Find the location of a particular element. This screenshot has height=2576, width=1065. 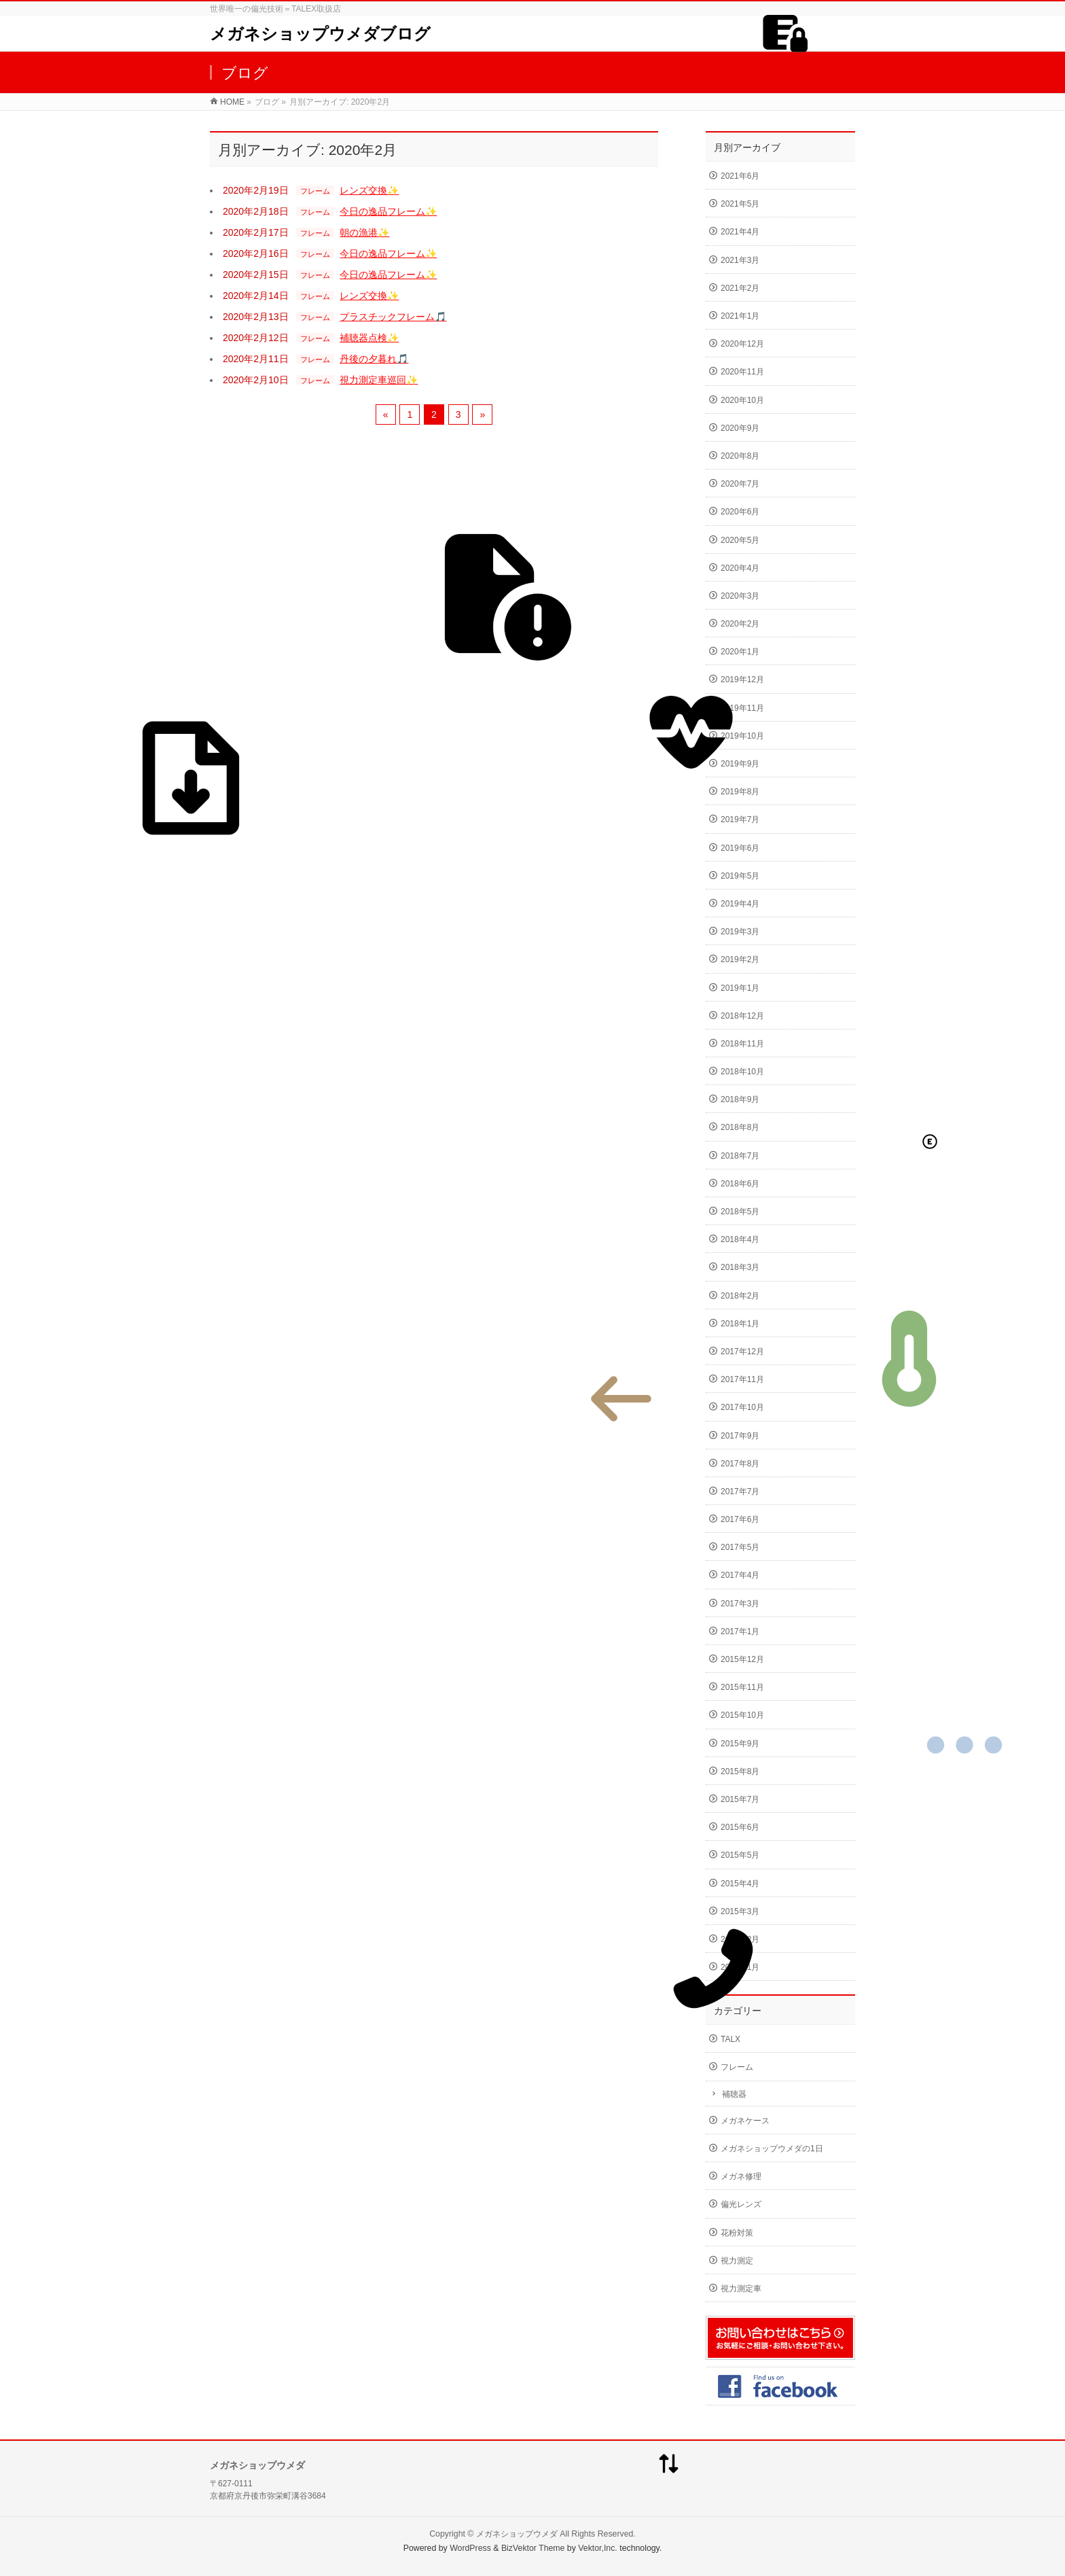

indicates east direction on a map or compass is located at coordinates (930, 1142).